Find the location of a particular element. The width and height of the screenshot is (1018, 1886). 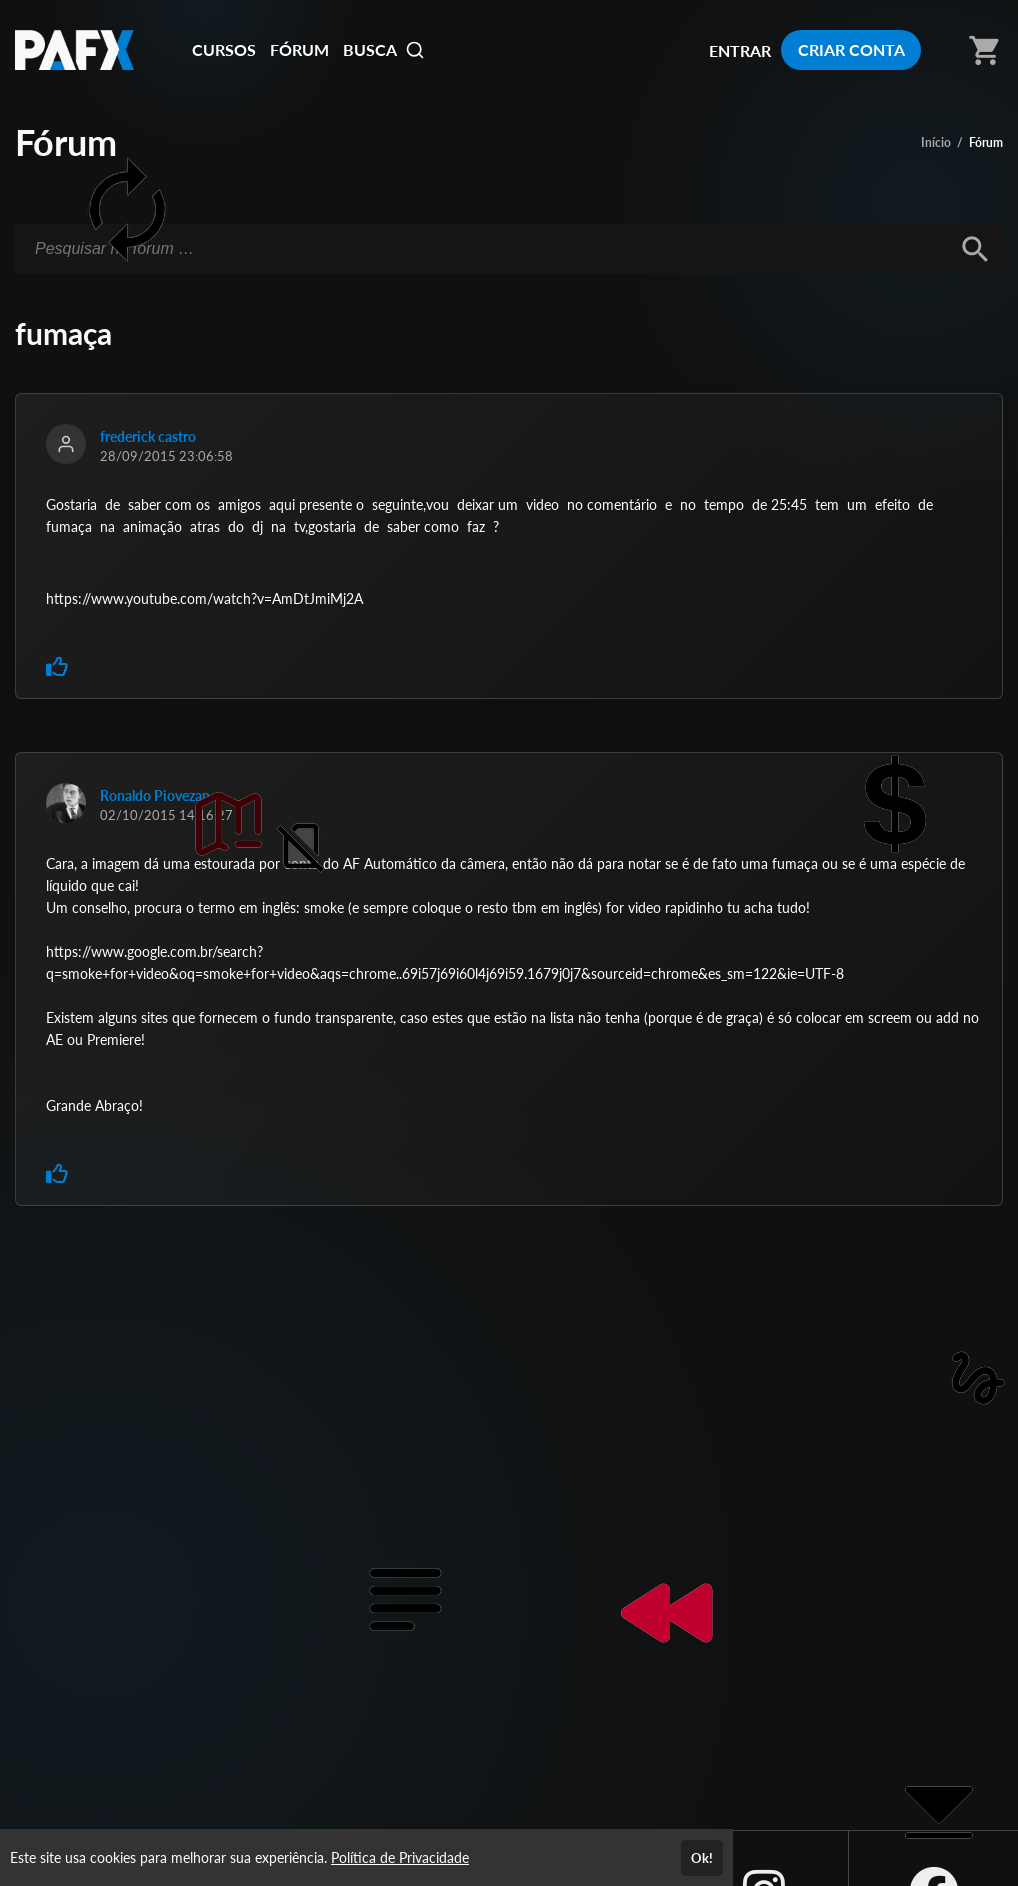

no sim card detected is located at coordinates (301, 846).